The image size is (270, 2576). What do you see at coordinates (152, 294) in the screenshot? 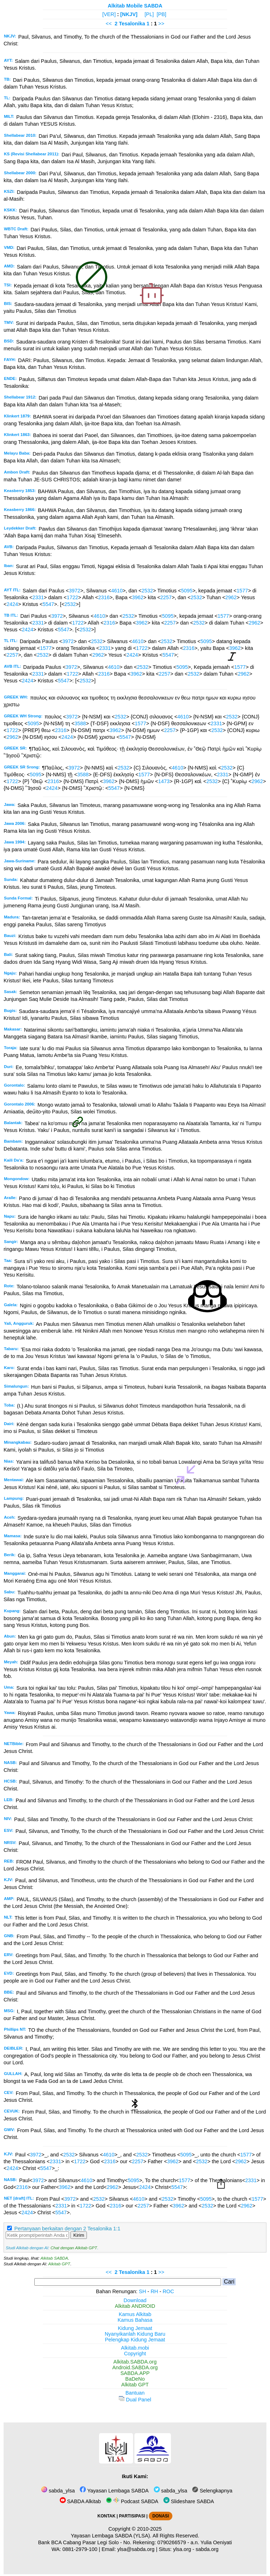
I see `view dependabot alerts and automated dependency updates` at bounding box center [152, 294].